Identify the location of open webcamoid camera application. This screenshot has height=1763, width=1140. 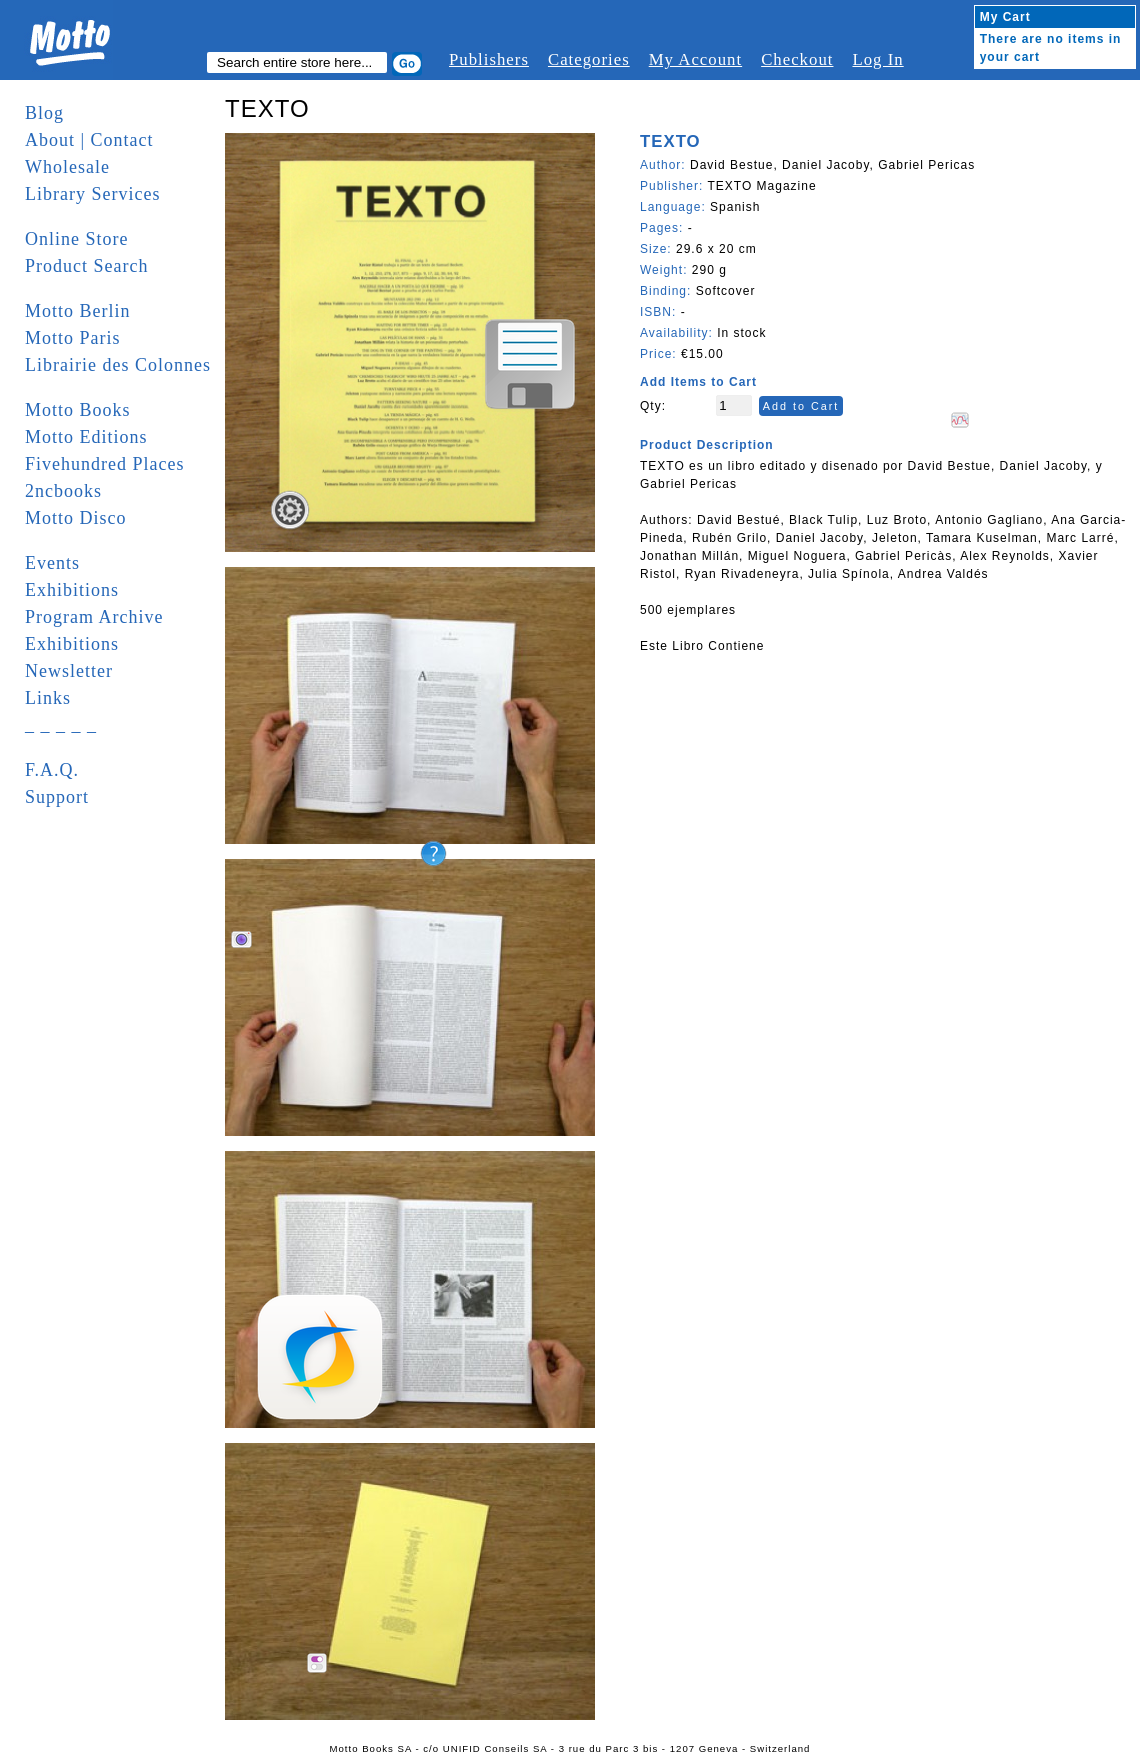
(241, 939).